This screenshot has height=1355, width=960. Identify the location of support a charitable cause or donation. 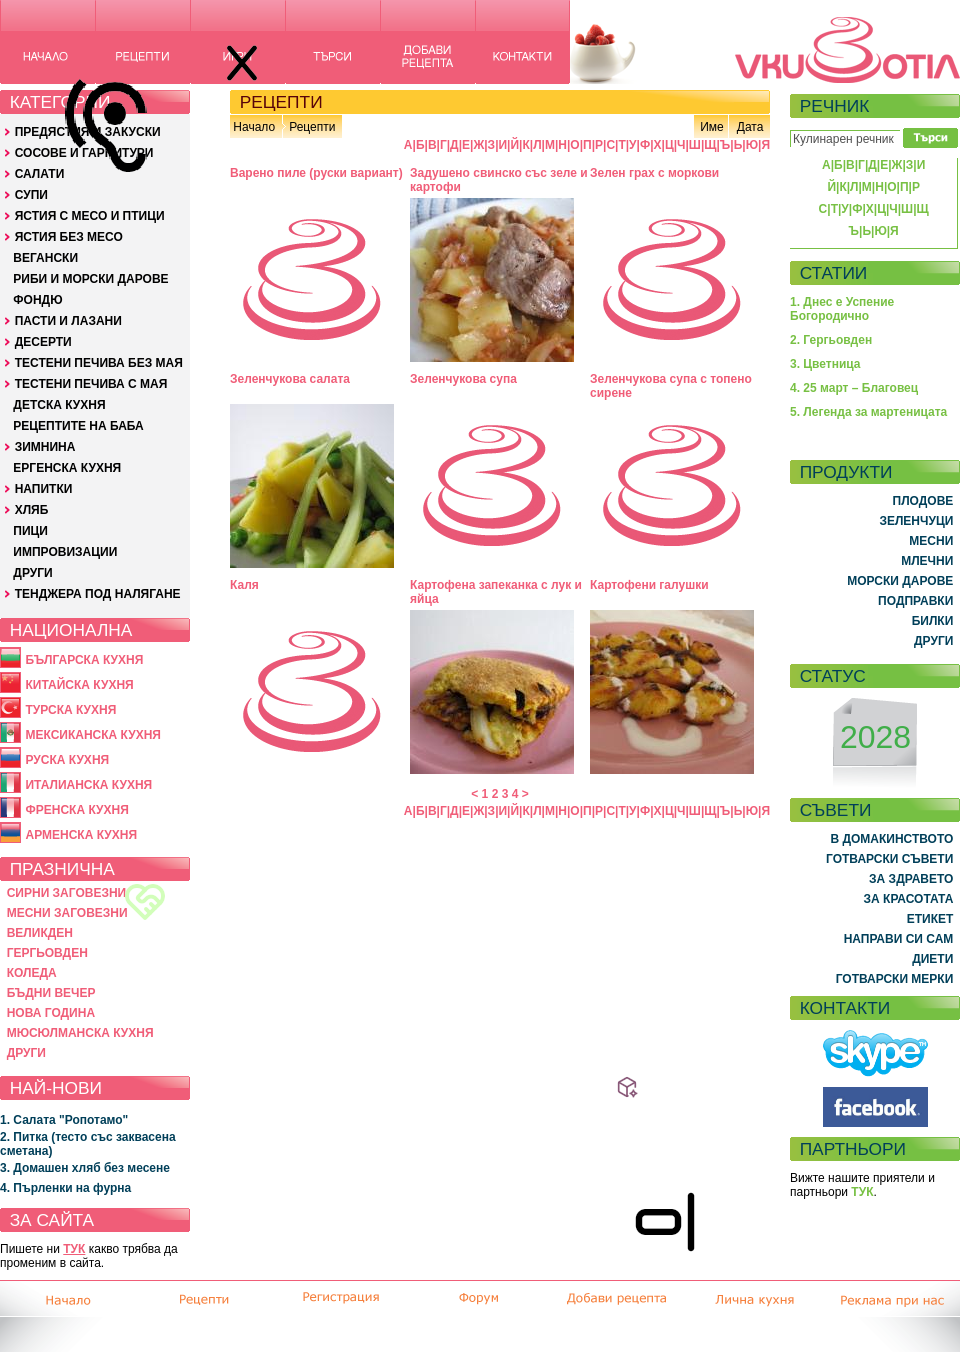
(145, 902).